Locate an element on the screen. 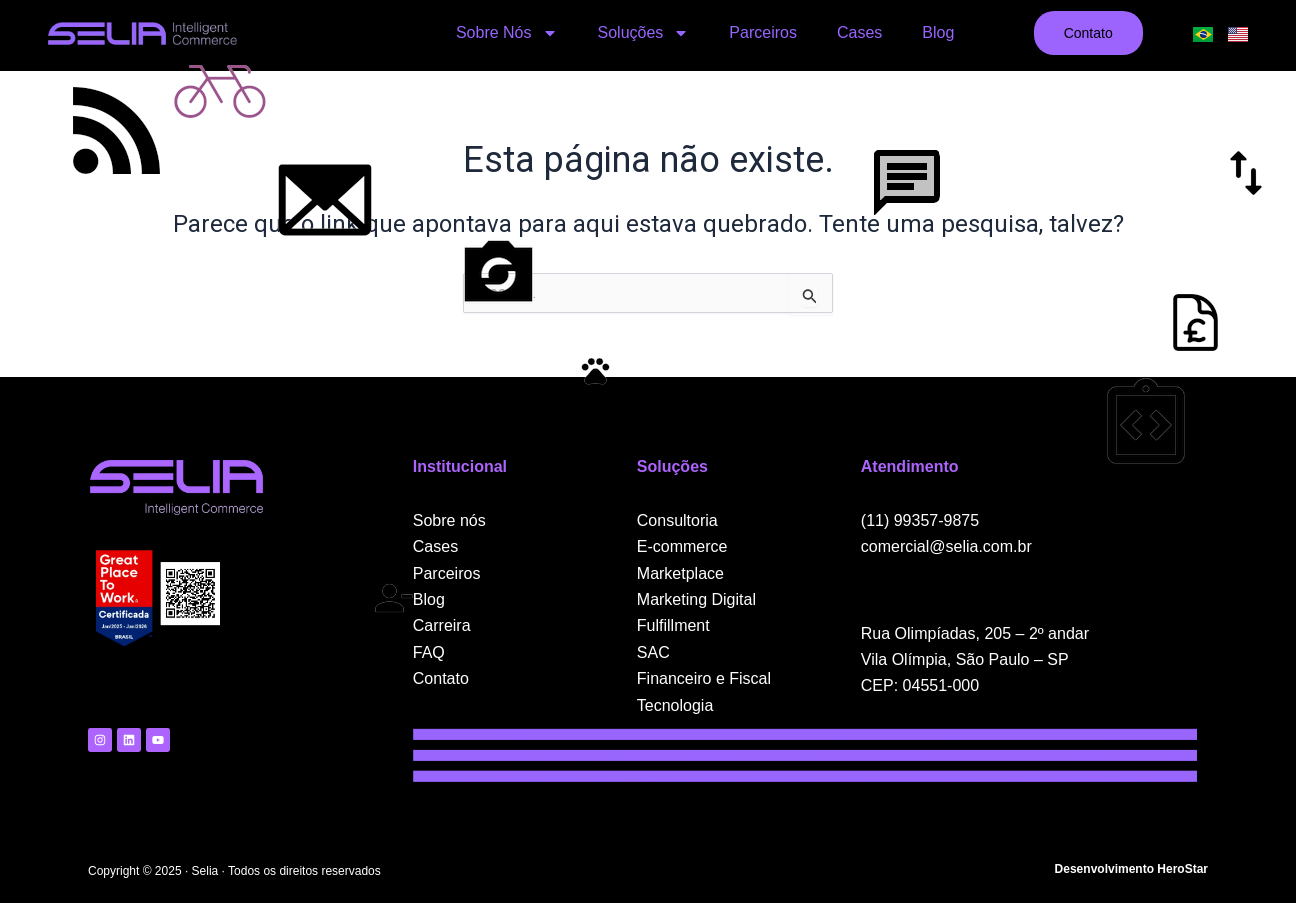 This screenshot has width=1296, height=903. switch to party mode camera filter is located at coordinates (498, 274).